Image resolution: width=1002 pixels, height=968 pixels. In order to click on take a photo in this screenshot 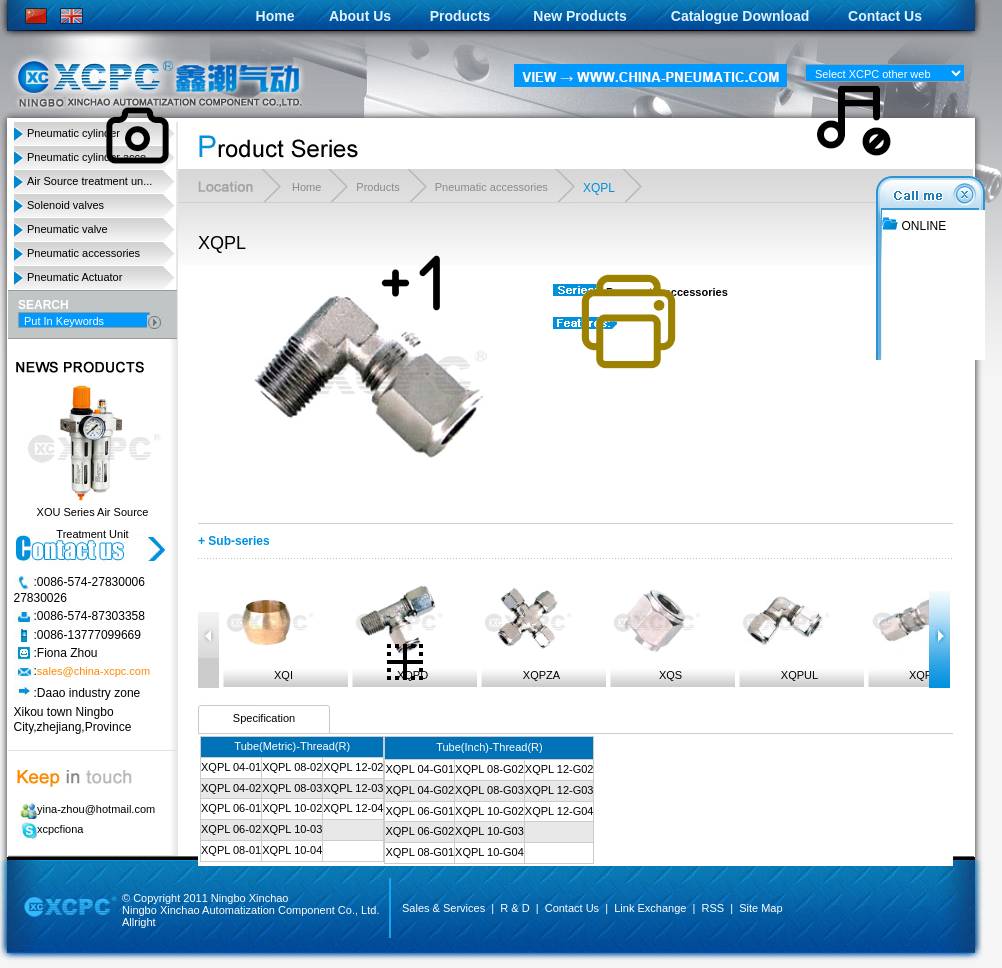, I will do `click(137, 135)`.